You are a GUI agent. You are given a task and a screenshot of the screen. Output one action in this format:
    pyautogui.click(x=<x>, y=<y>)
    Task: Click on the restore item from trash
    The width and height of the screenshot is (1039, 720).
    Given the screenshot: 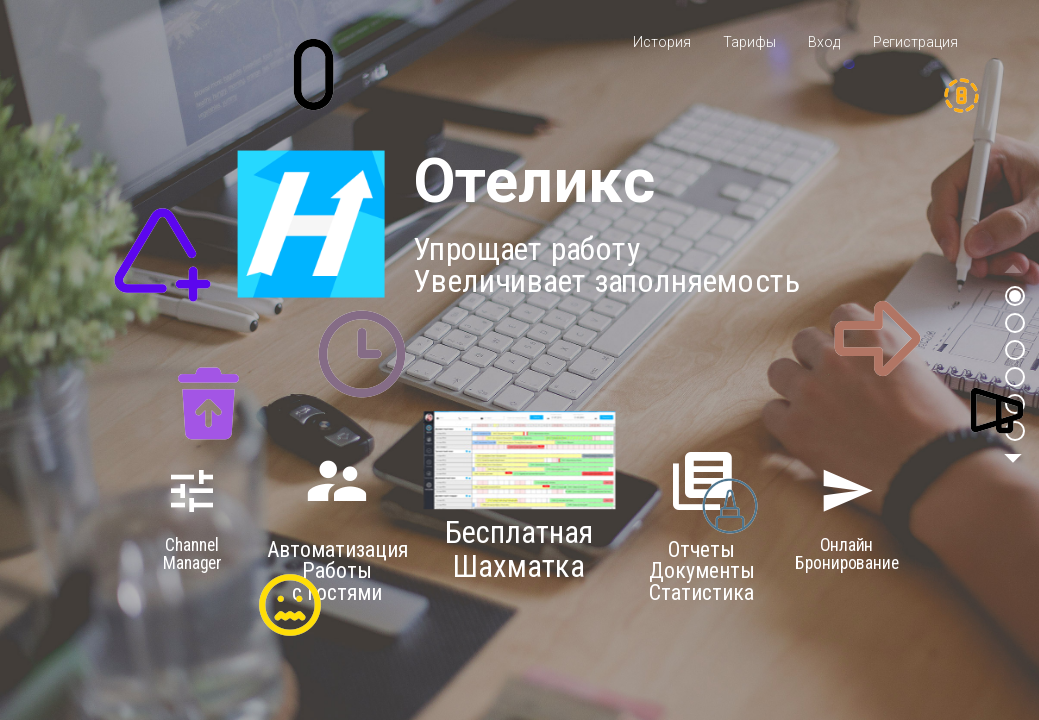 What is the action you would take?
    pyautogui.click(x=208, y=404)
    